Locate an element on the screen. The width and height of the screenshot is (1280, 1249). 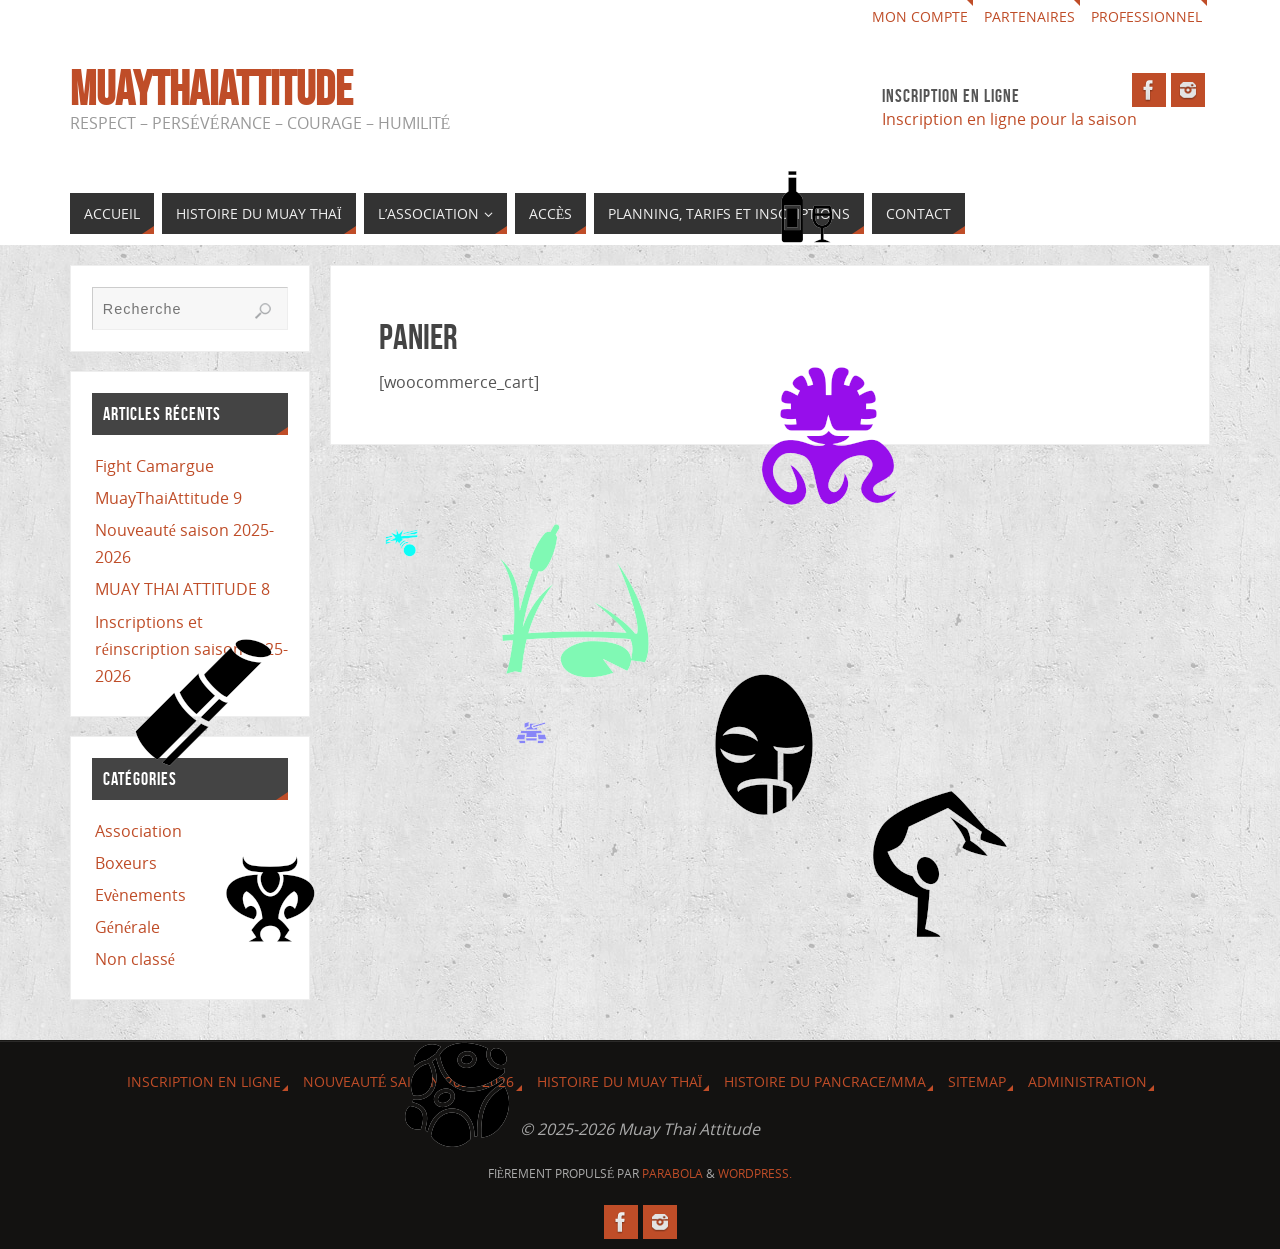
indicates flexibility or acrobatics skill is located at coordinates (940, 864).